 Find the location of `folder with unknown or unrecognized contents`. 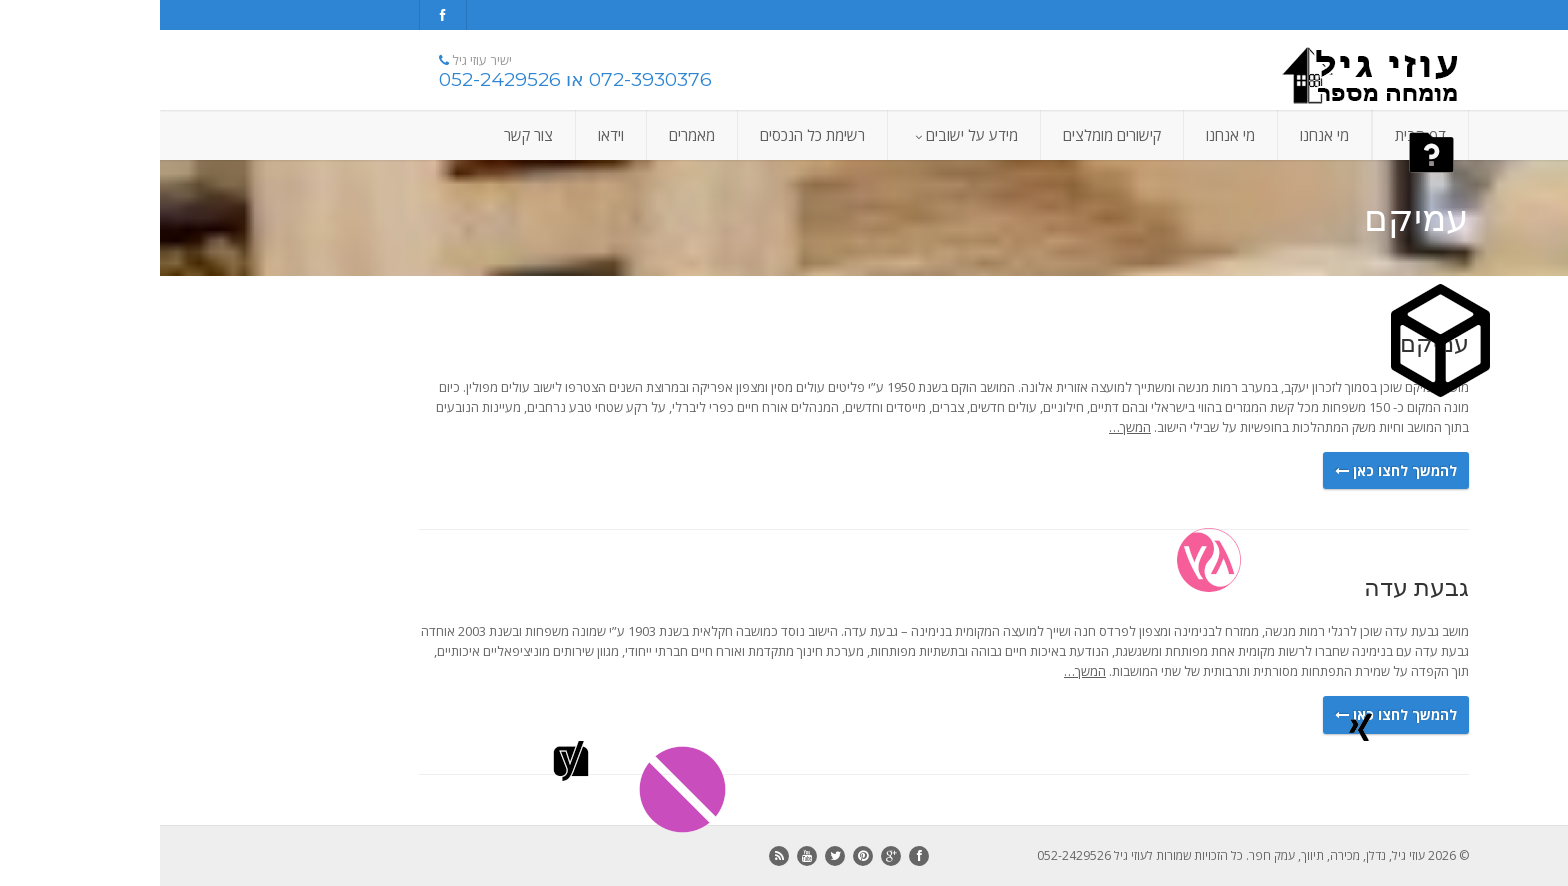

folder with unknown or unrecognized contents is located at coordinates (1431, 152).